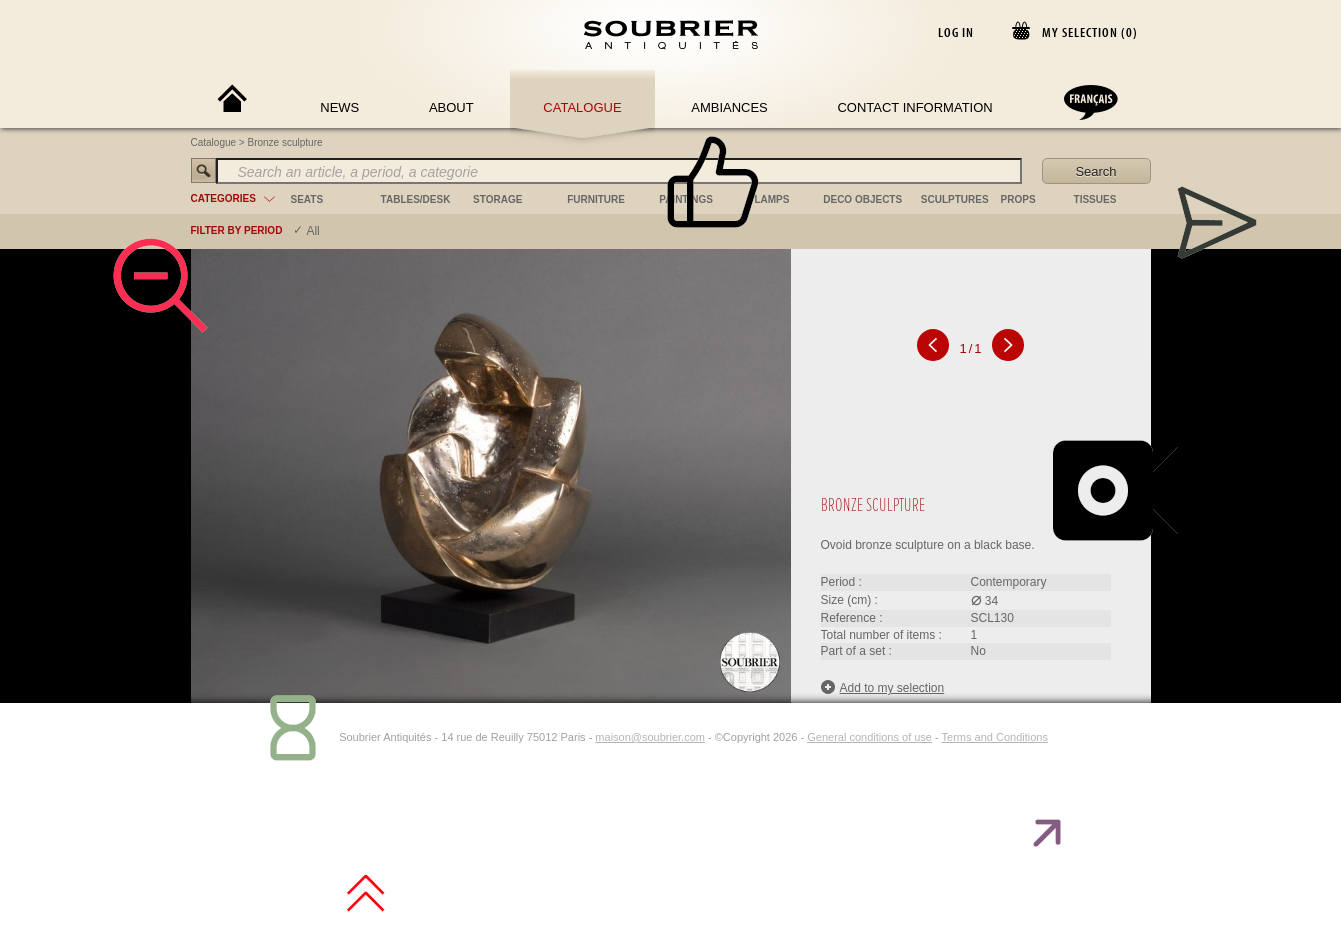 This screenshot has width=1341, height=949. Describe the element at coordinates (1115, 490) in the screenshot. I see `start recording a video` at that location.